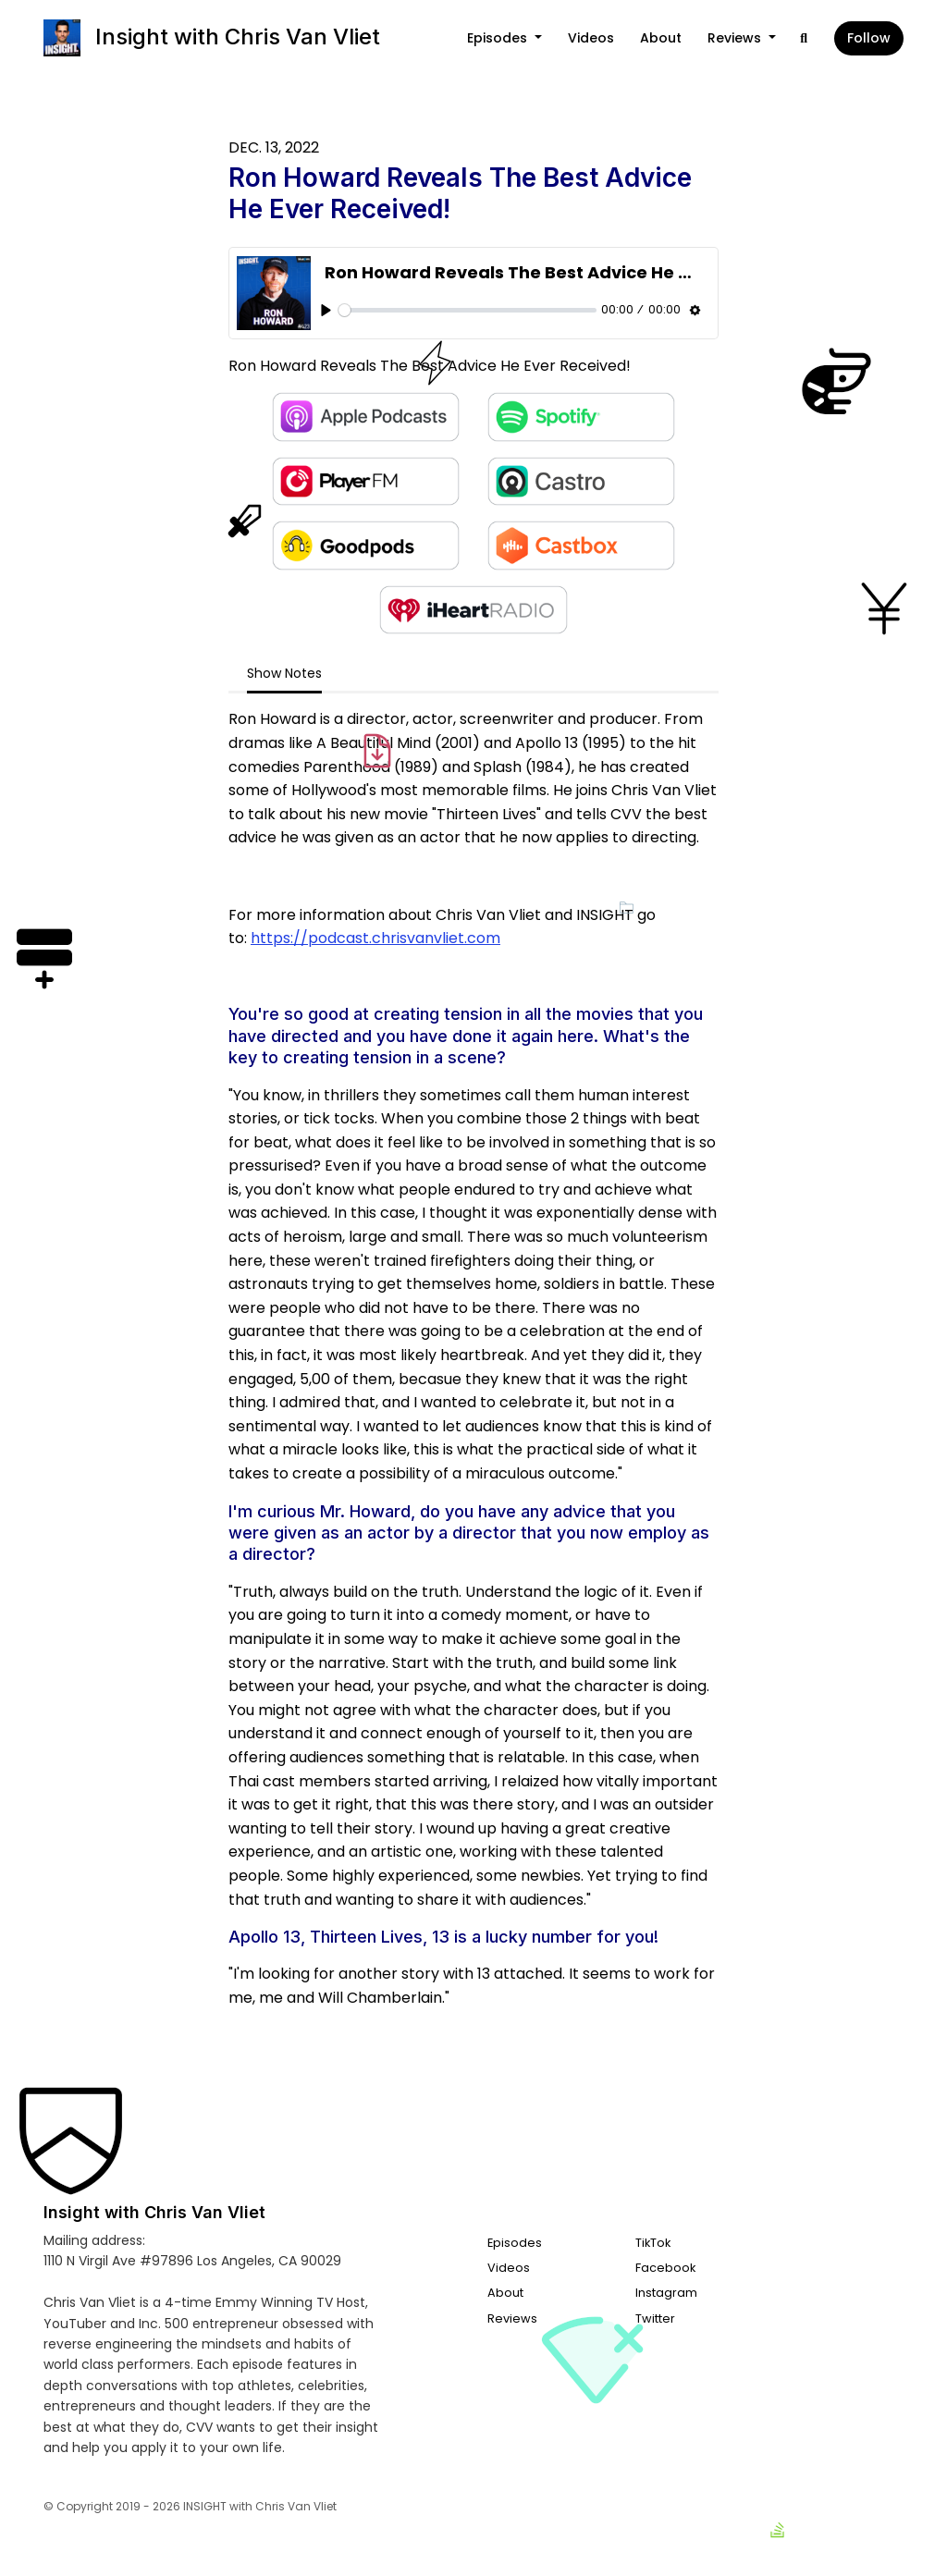 This screenshot has width=947, height=2576. I want to click on access combat or battle features, so click(245, 521).